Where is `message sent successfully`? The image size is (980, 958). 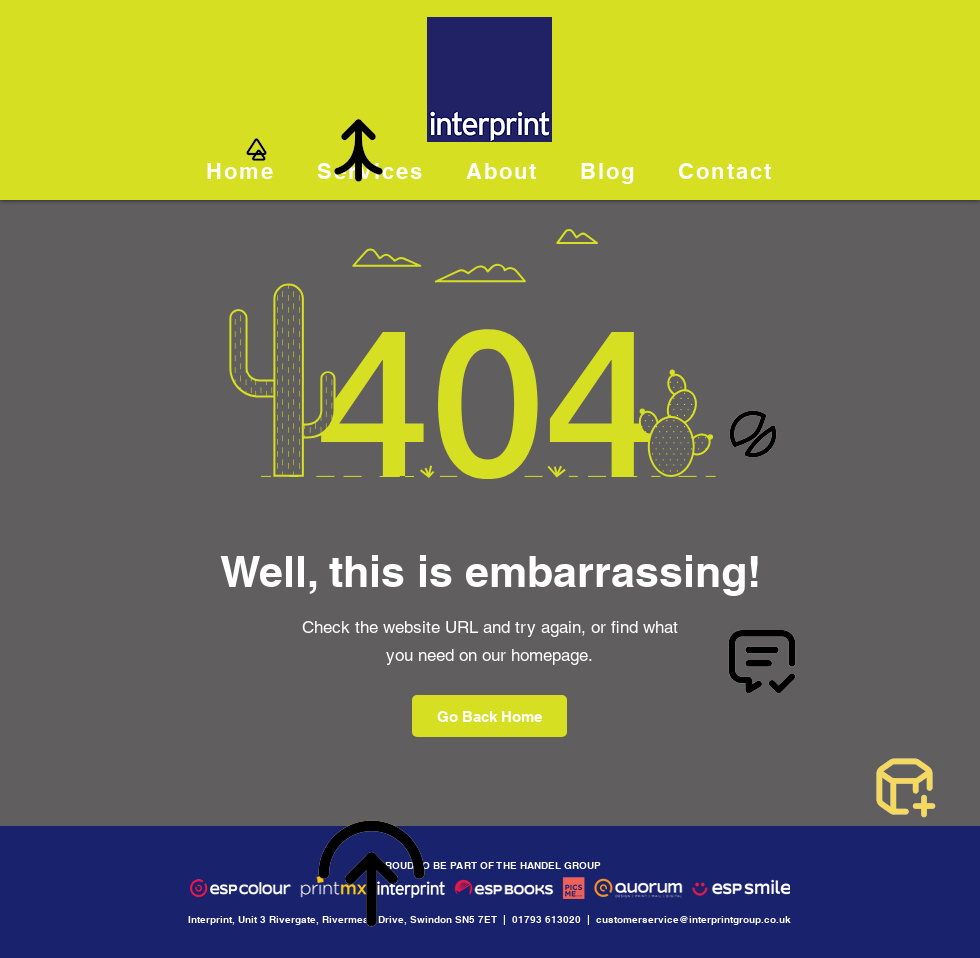 message sent successfully is located at coordinates (762, 660).